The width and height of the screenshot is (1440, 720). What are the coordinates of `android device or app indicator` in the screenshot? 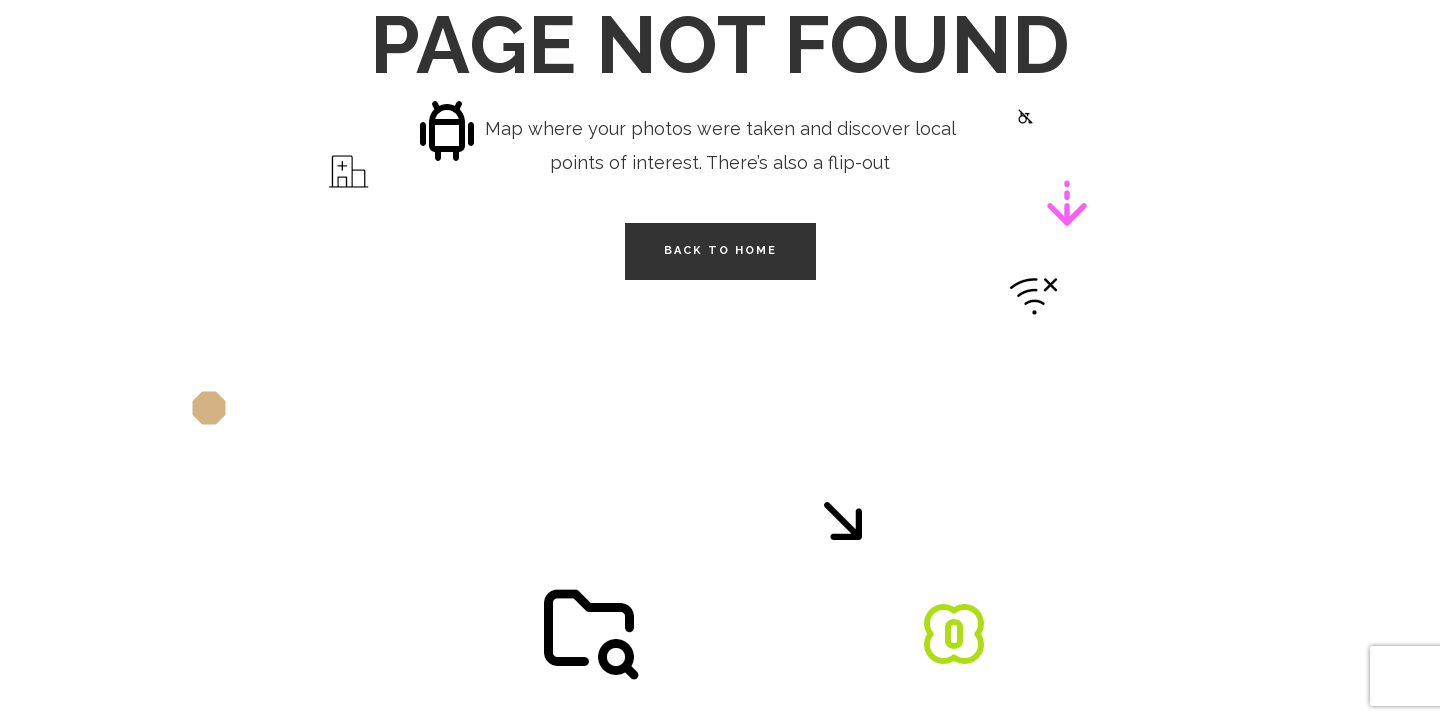 It's located at (447, 131).